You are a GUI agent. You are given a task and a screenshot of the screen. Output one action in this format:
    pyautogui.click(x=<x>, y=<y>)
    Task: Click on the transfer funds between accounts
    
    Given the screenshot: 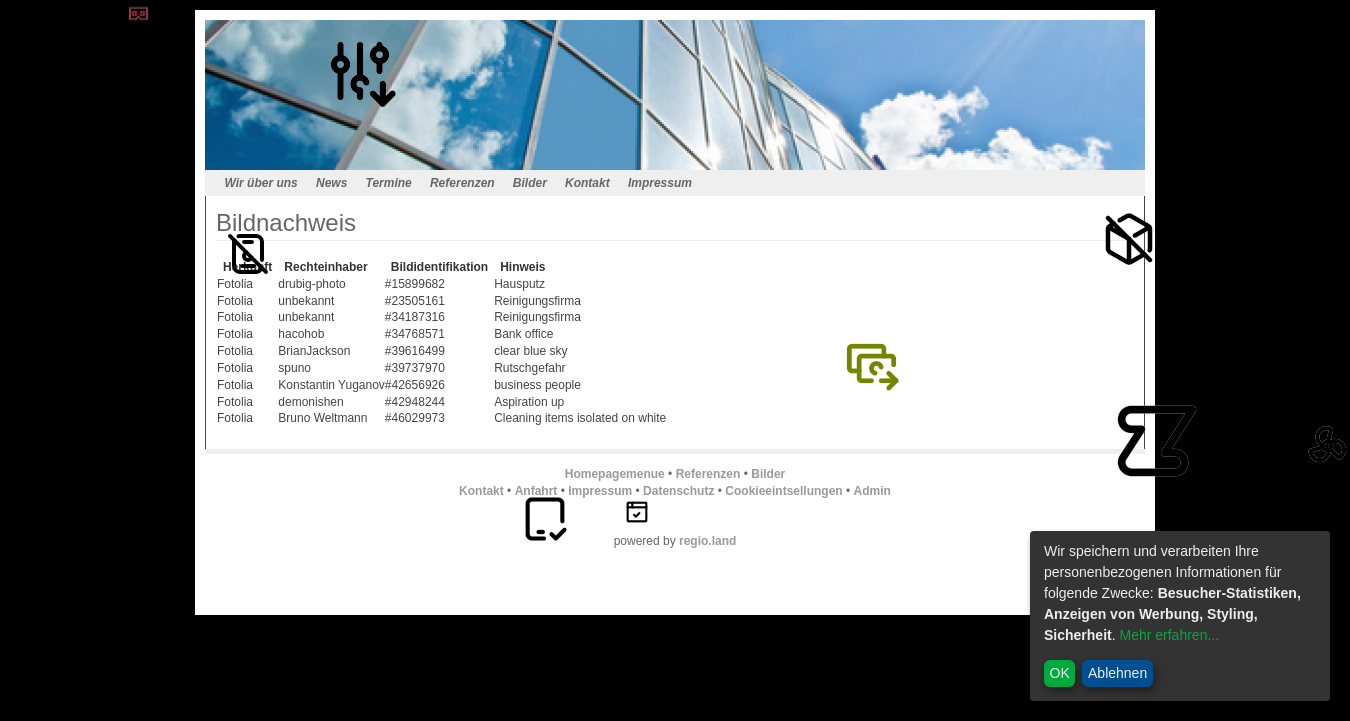 What is the action you would take?
    pyautogui.click(x=871, y=363)
    